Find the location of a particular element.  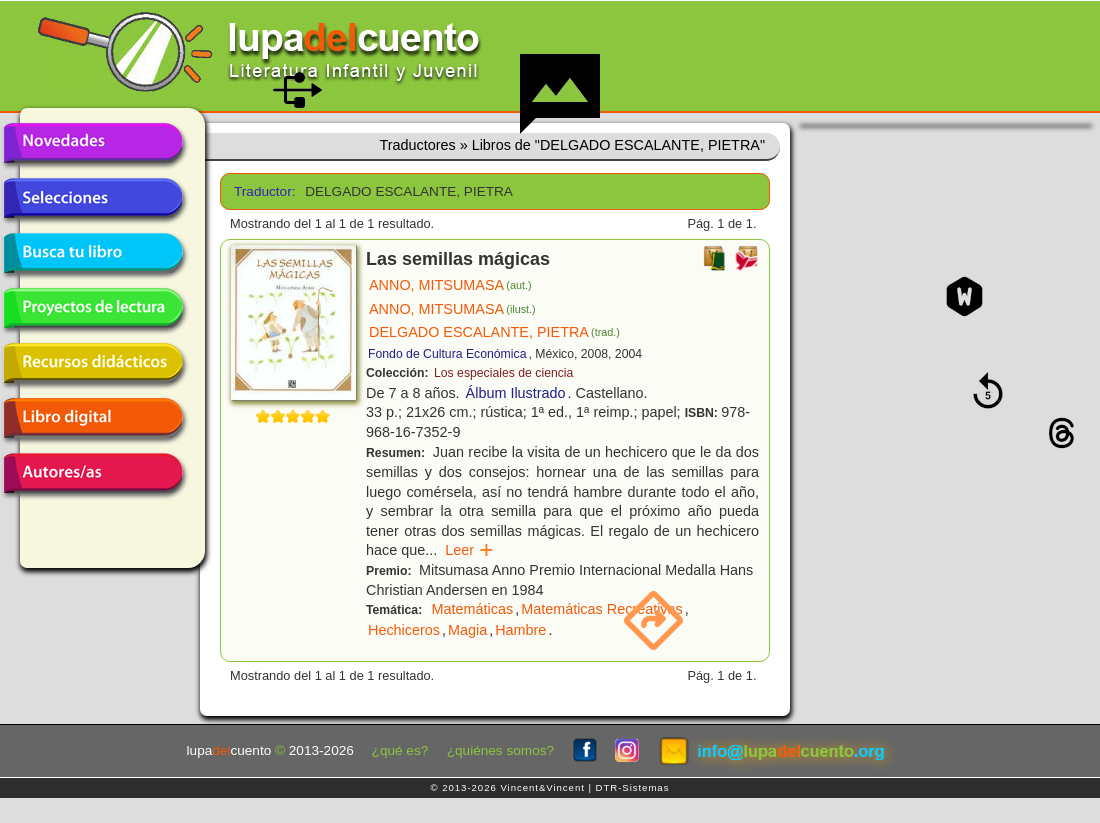

connect a usb device is located at coordinates (298, 90).